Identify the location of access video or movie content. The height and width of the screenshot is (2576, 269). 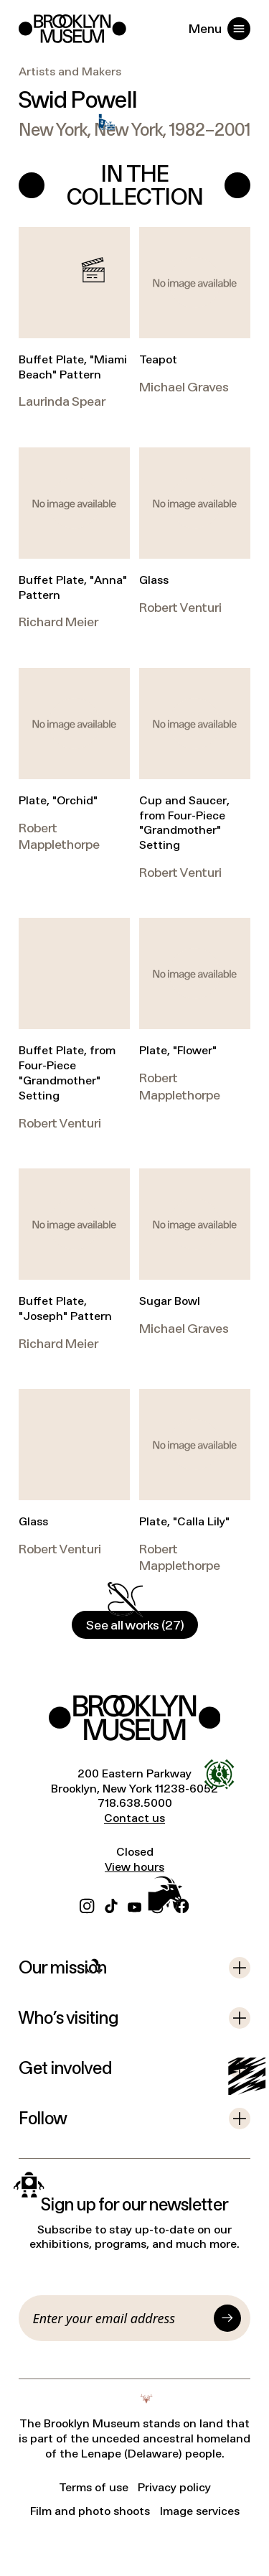
(93, 269).